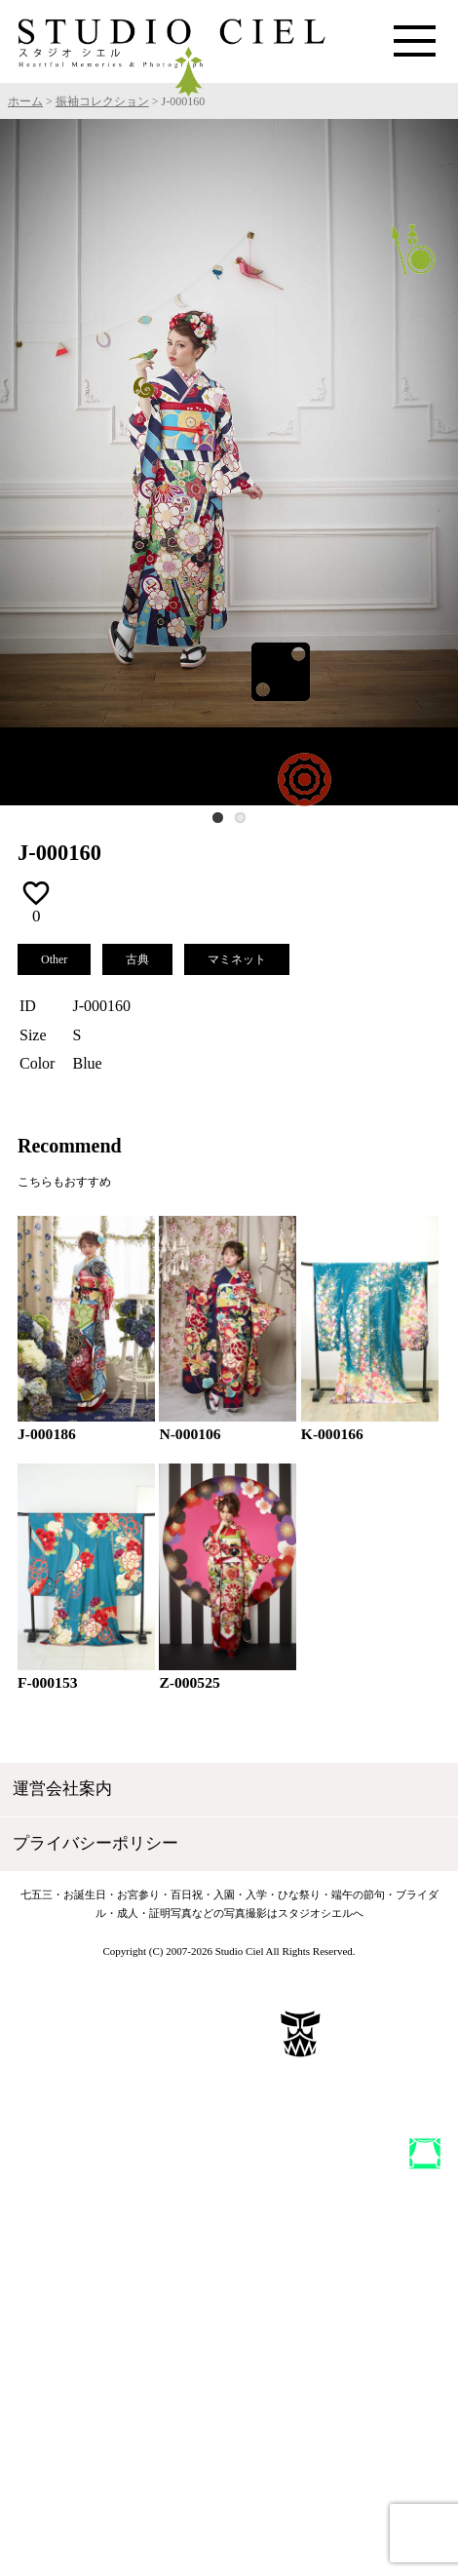 This screenshot has height=2576, width=458. Describe the element at coordinates (304, 779) in the screenshot. I see `settings or configuration gear icon` at that location.